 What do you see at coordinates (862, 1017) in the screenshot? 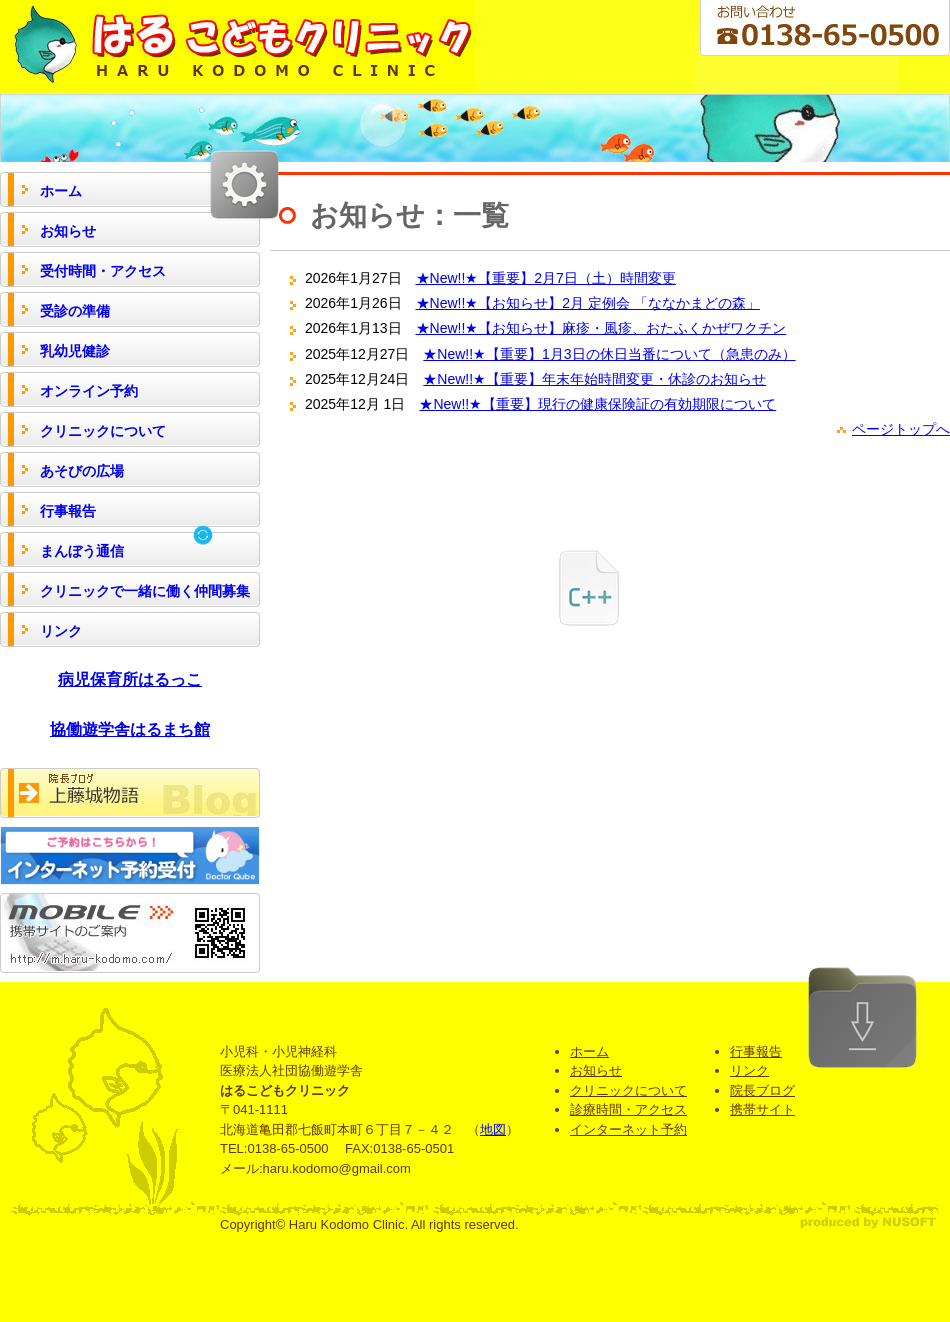
I see `open your downloads folder` at bounding box center [862, 1017].